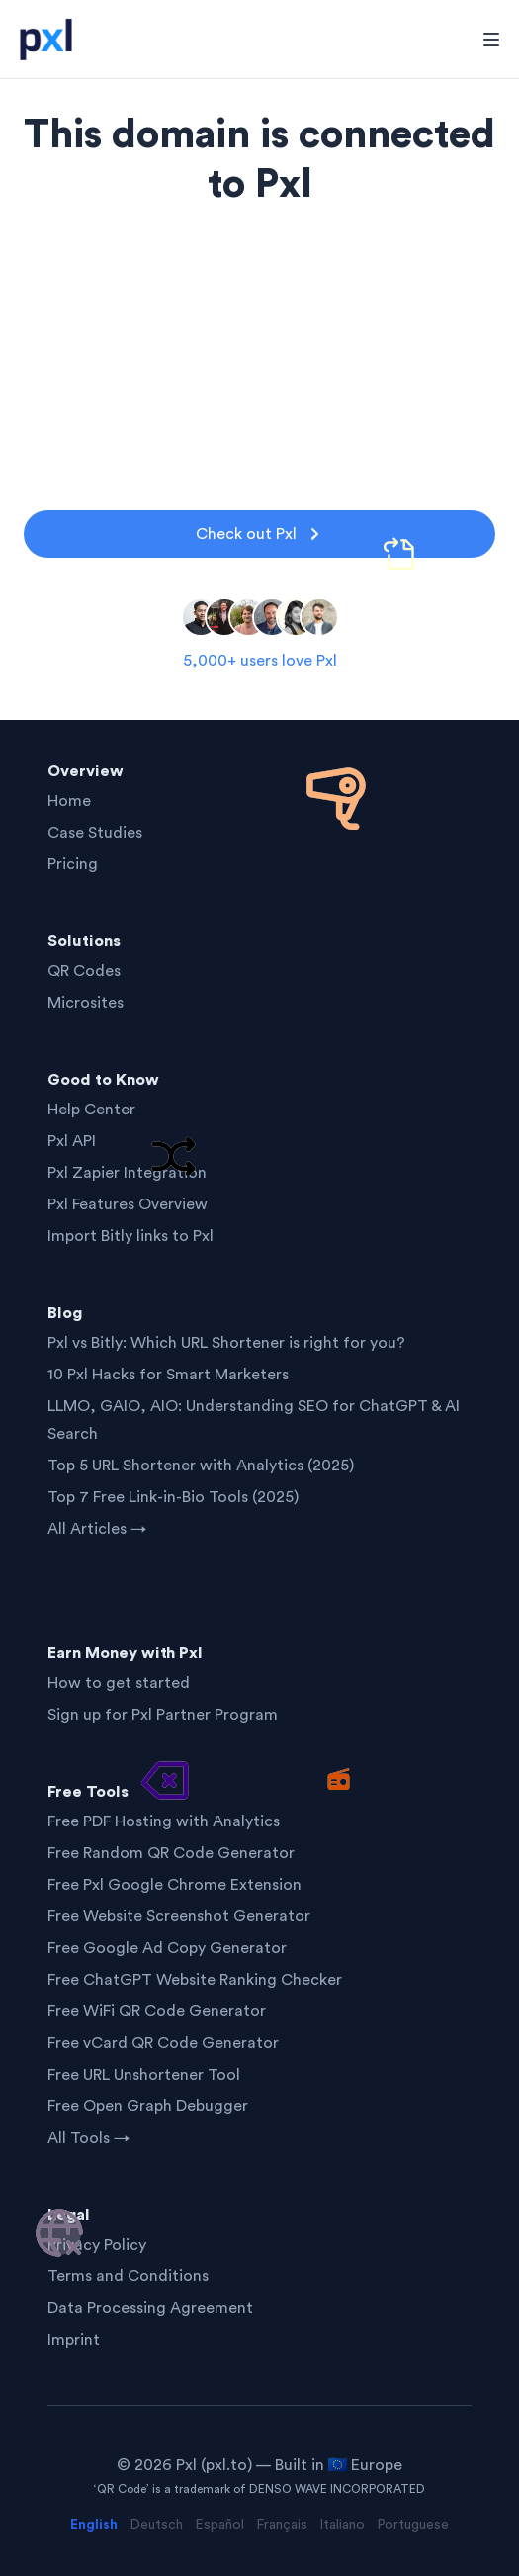 The image size is (519, 2576). Describe the element at coordinates (400, 554) in the screenshot. I see `go to file or navigate to a specific file` at that location.